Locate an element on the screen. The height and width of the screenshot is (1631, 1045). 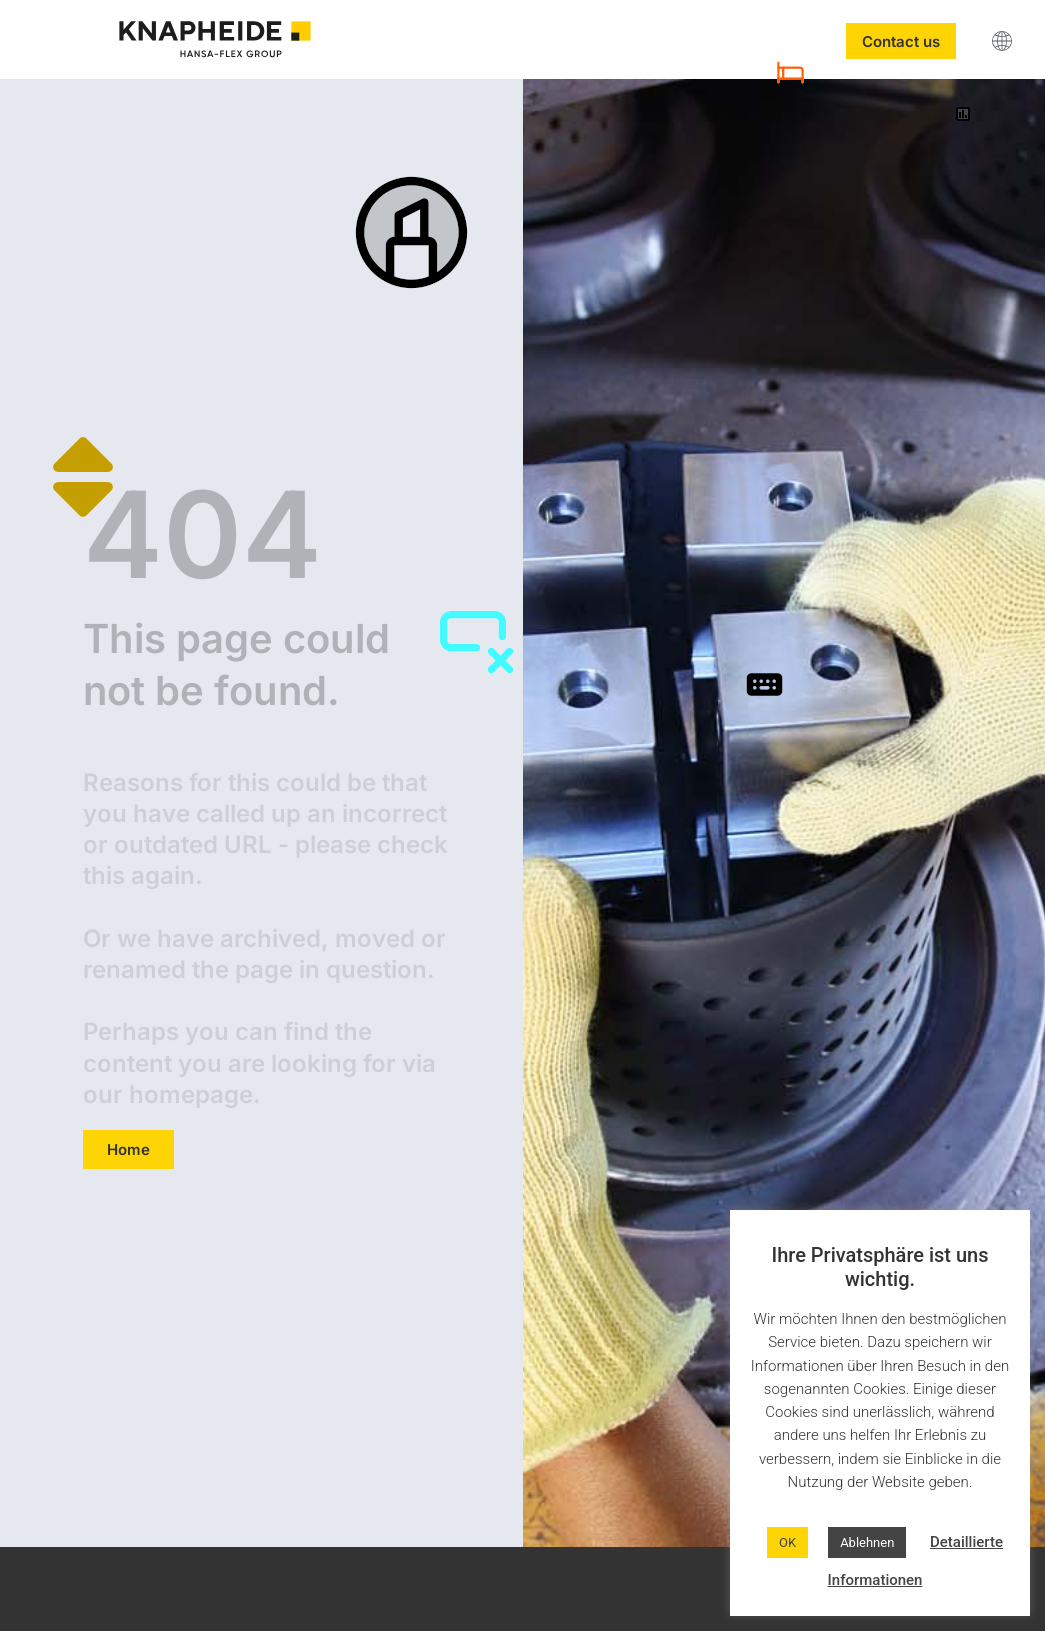
view accommodation or hotel options is located at coordinates (790, 72).